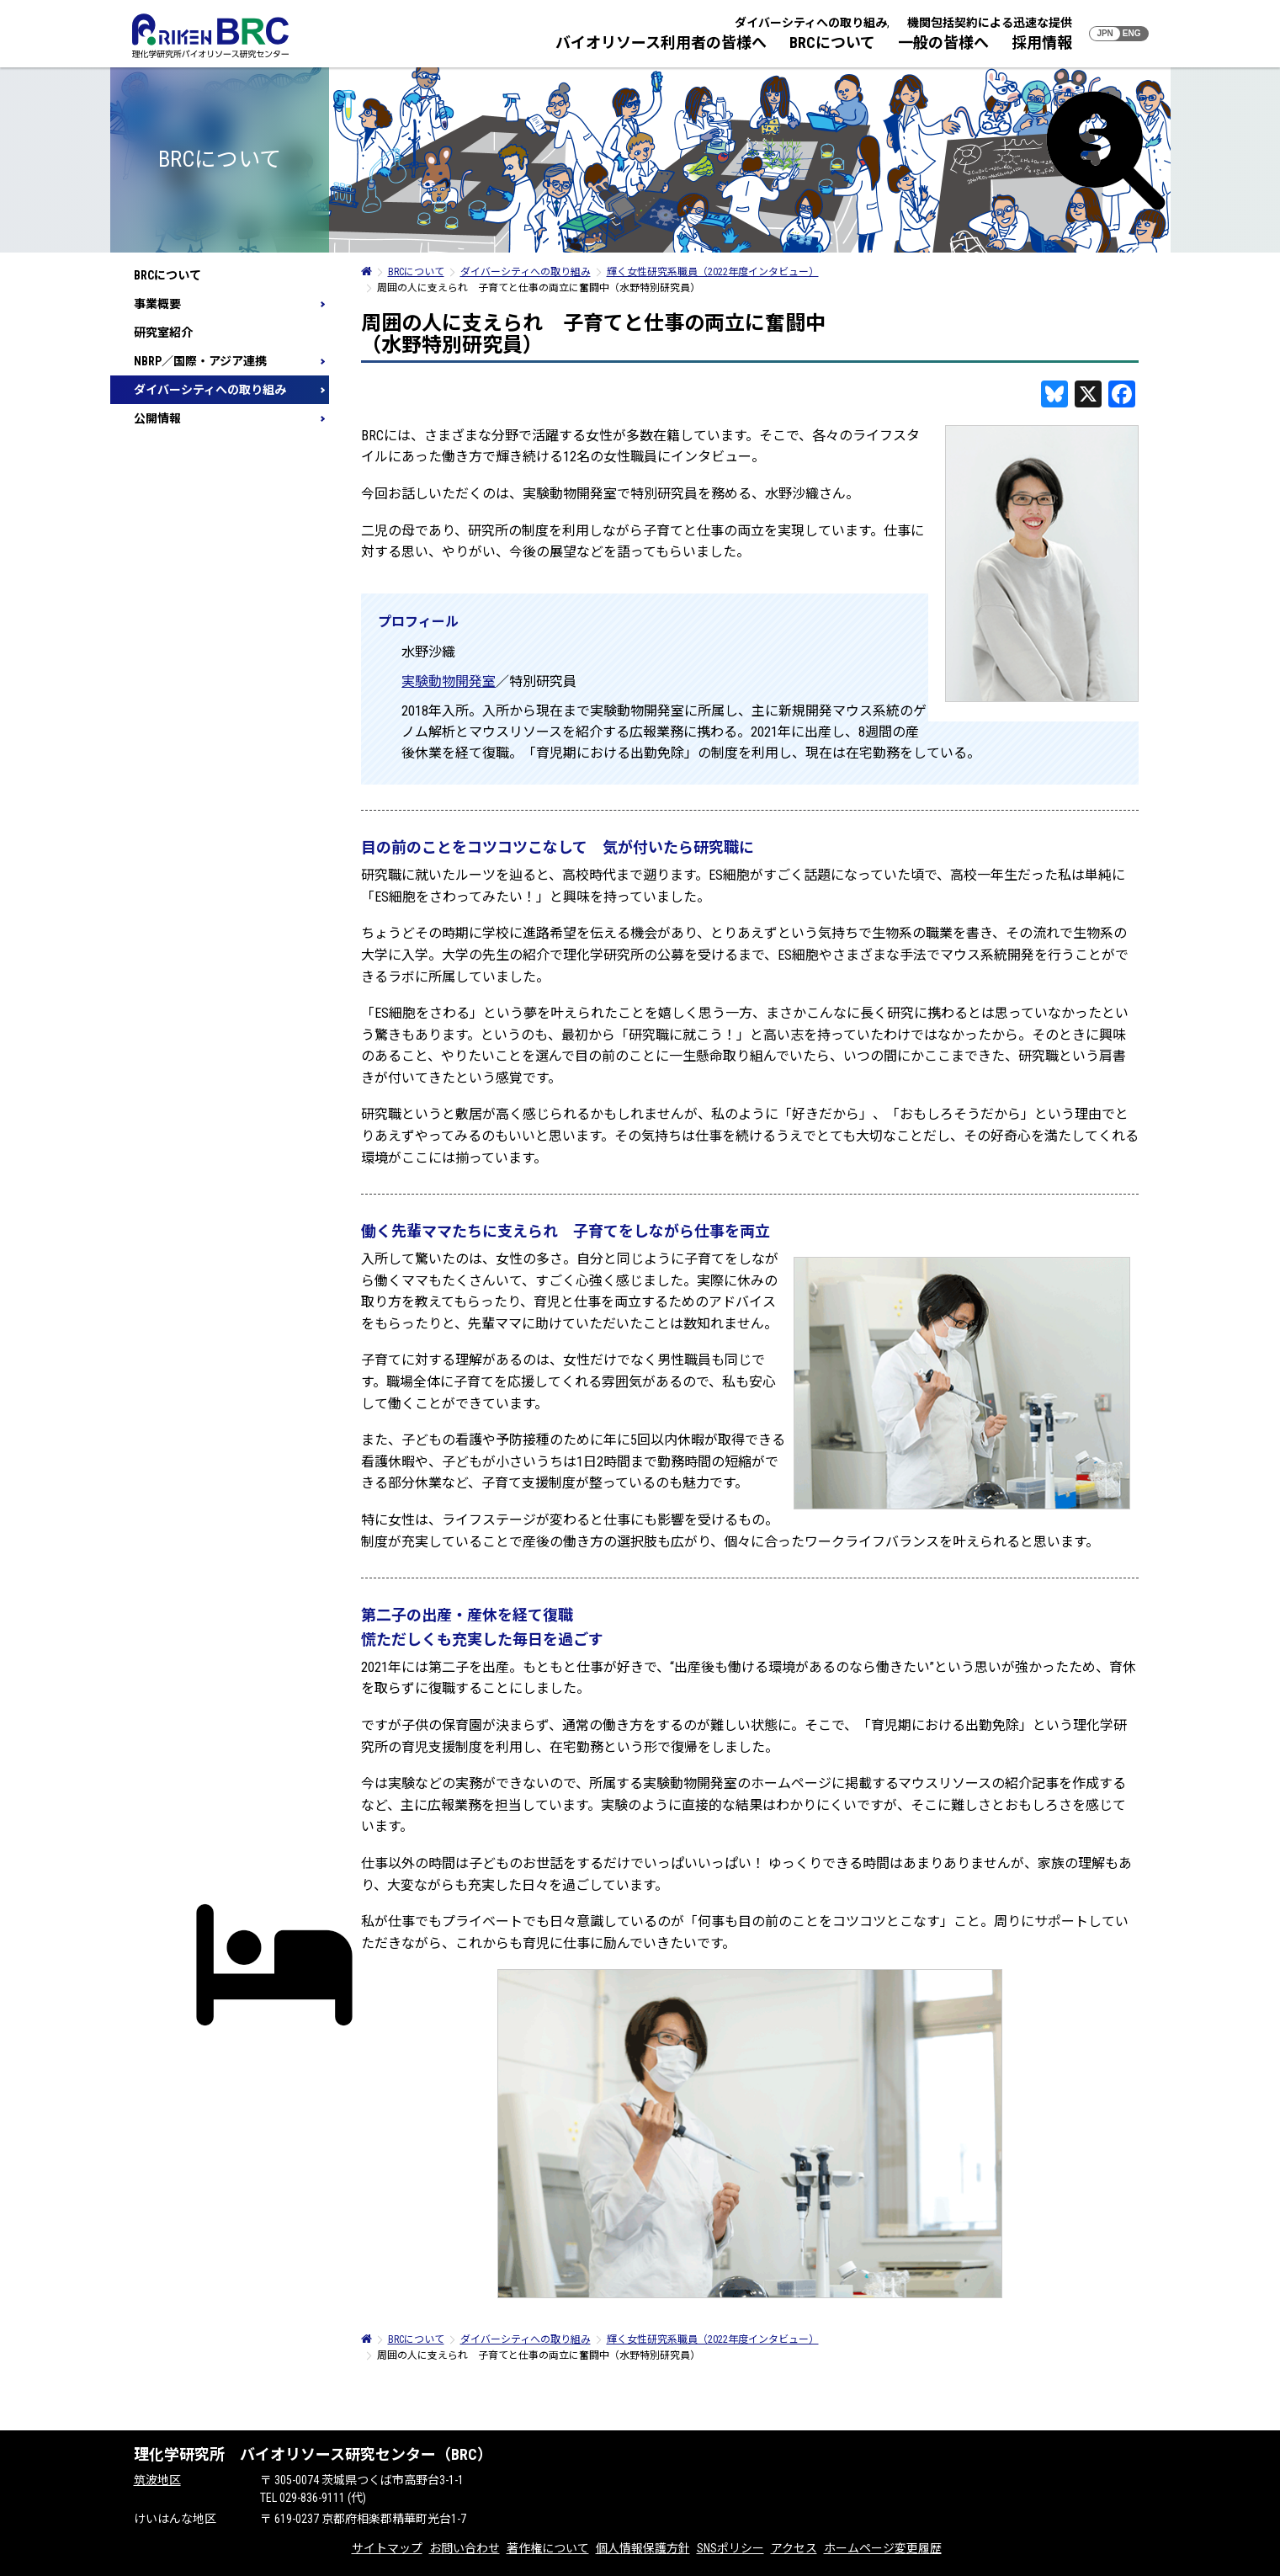  Describe the element at coordinates (1106, 151) in the screenshot. I see `search for pricing or cost information` at that location.